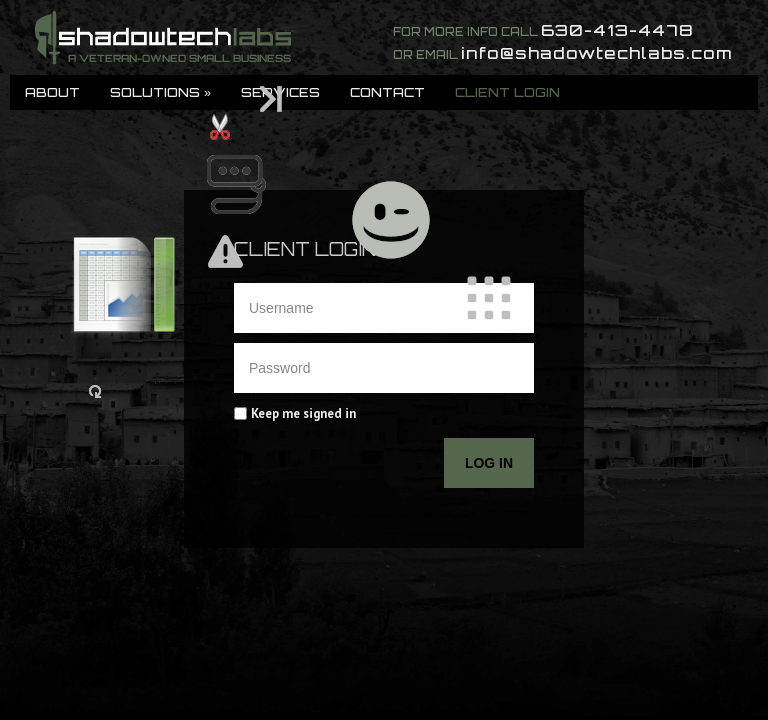  What do you see at coordinates (489, 298) in the screenshot?
I see `switch to grid view layout` at bounding box center [489, 298].